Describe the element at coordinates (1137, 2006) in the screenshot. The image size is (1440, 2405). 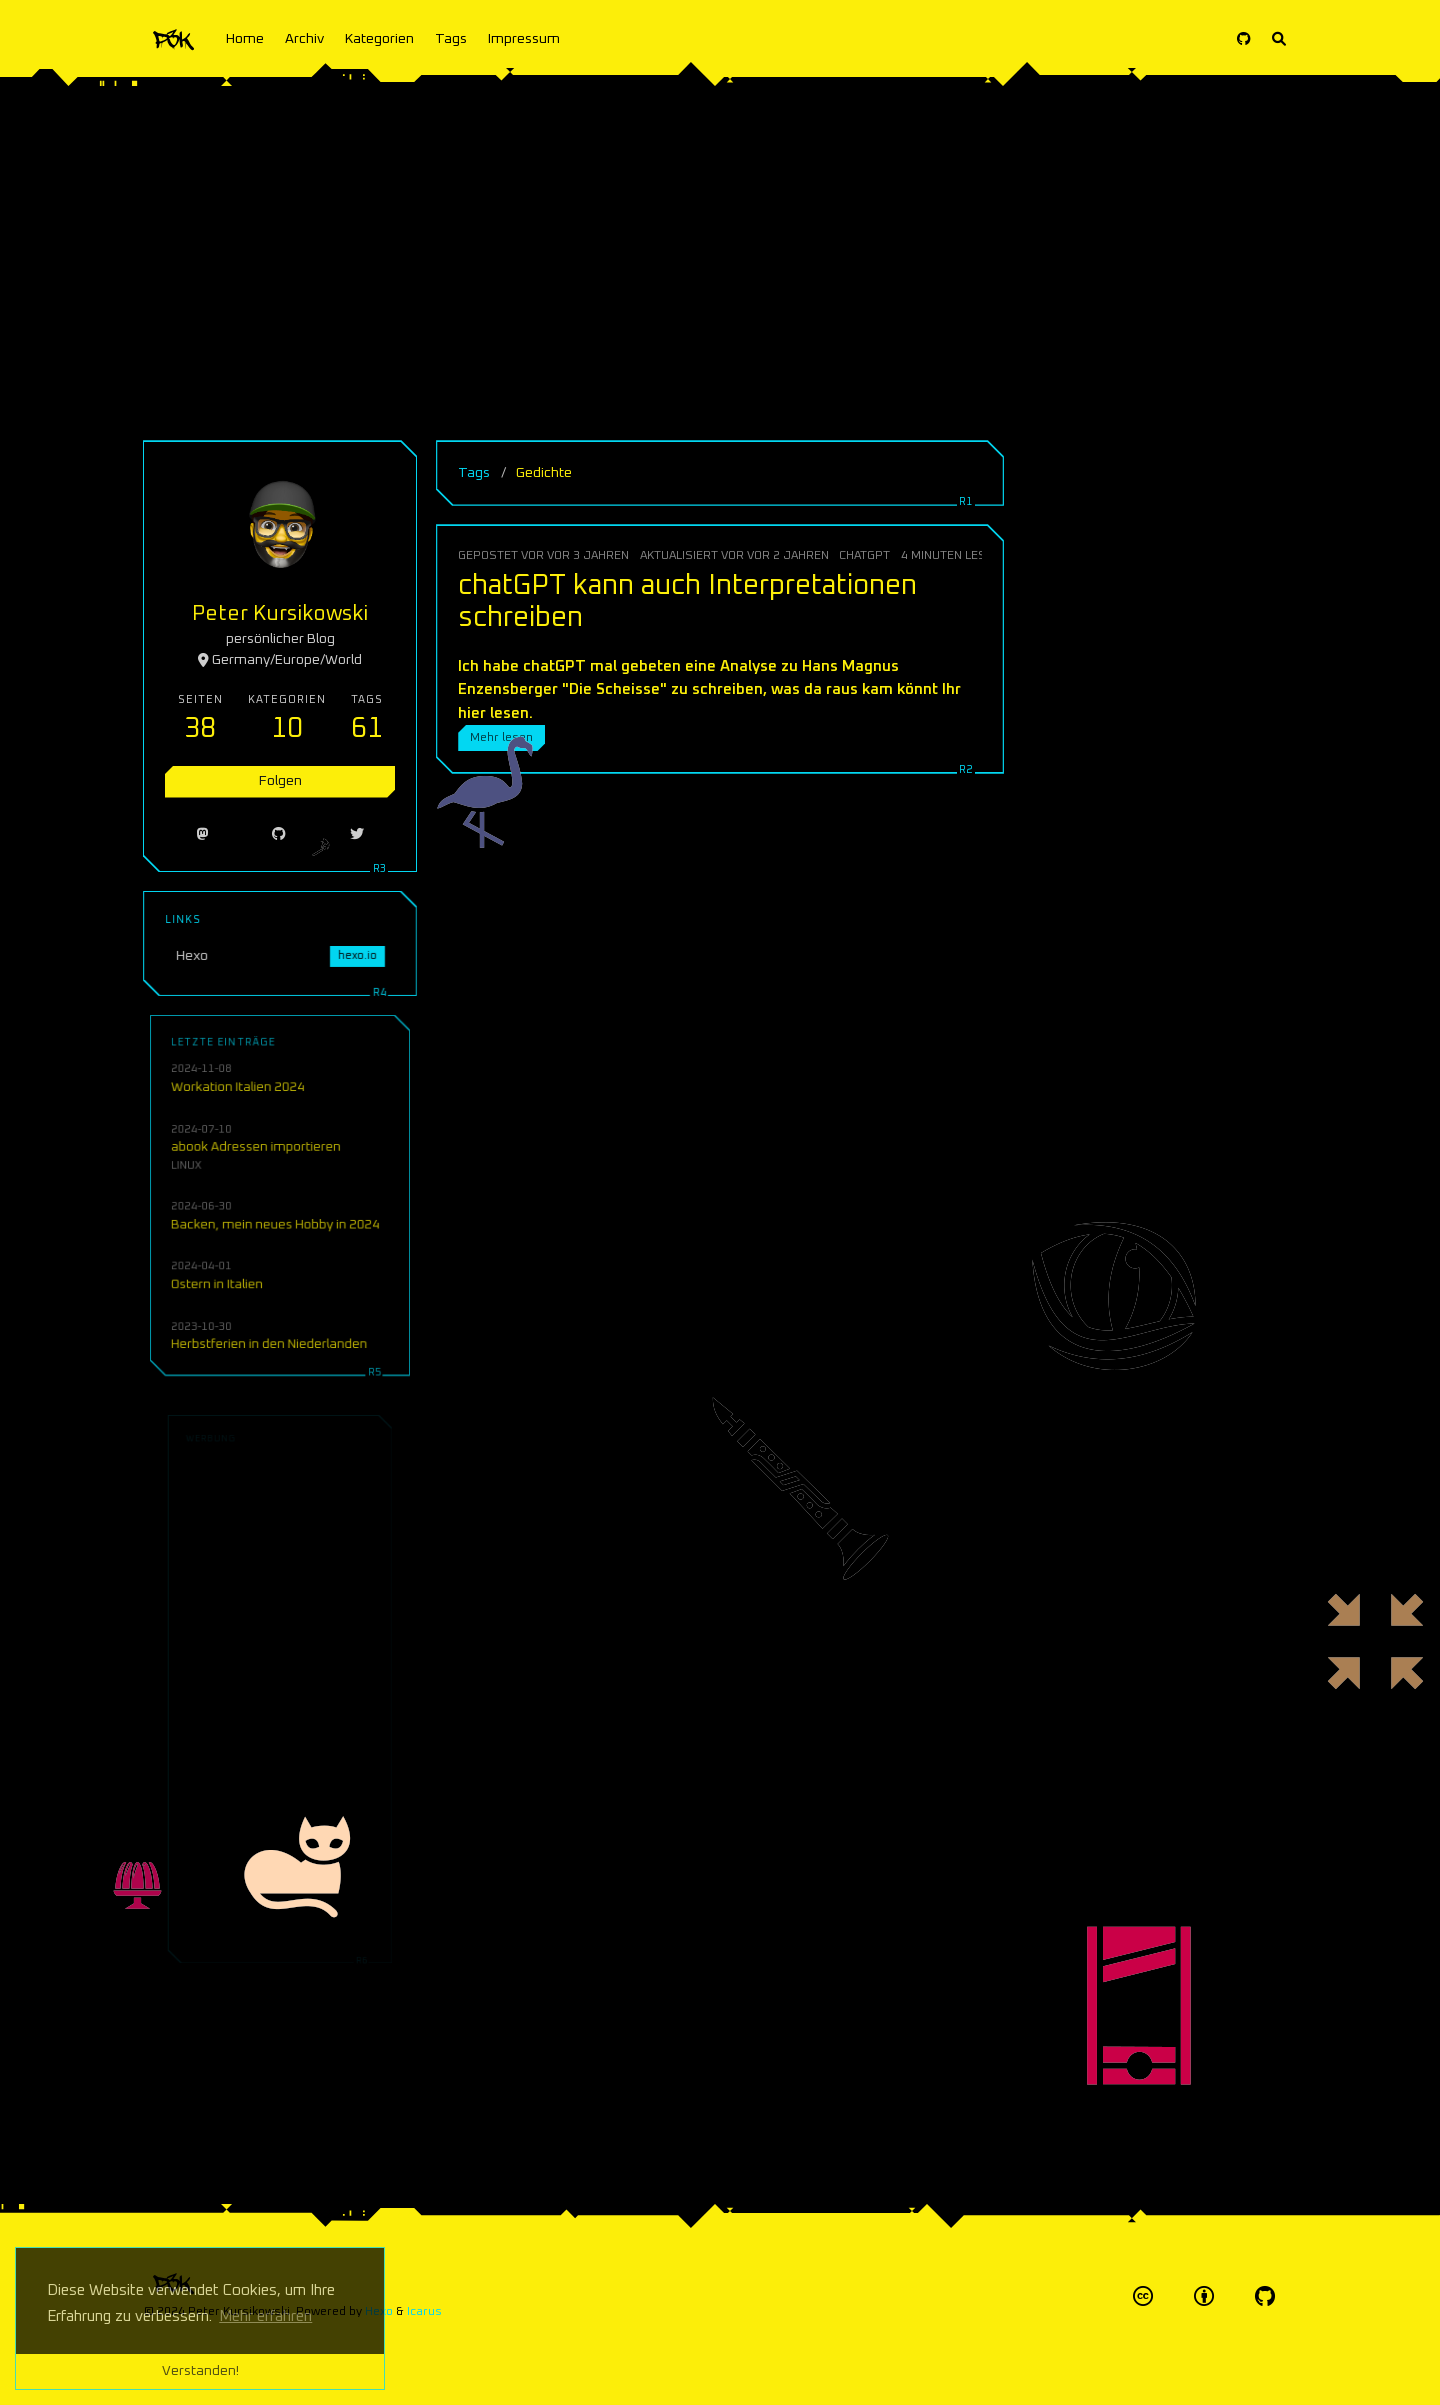
I see `execute or delete an item permanently` at that location.